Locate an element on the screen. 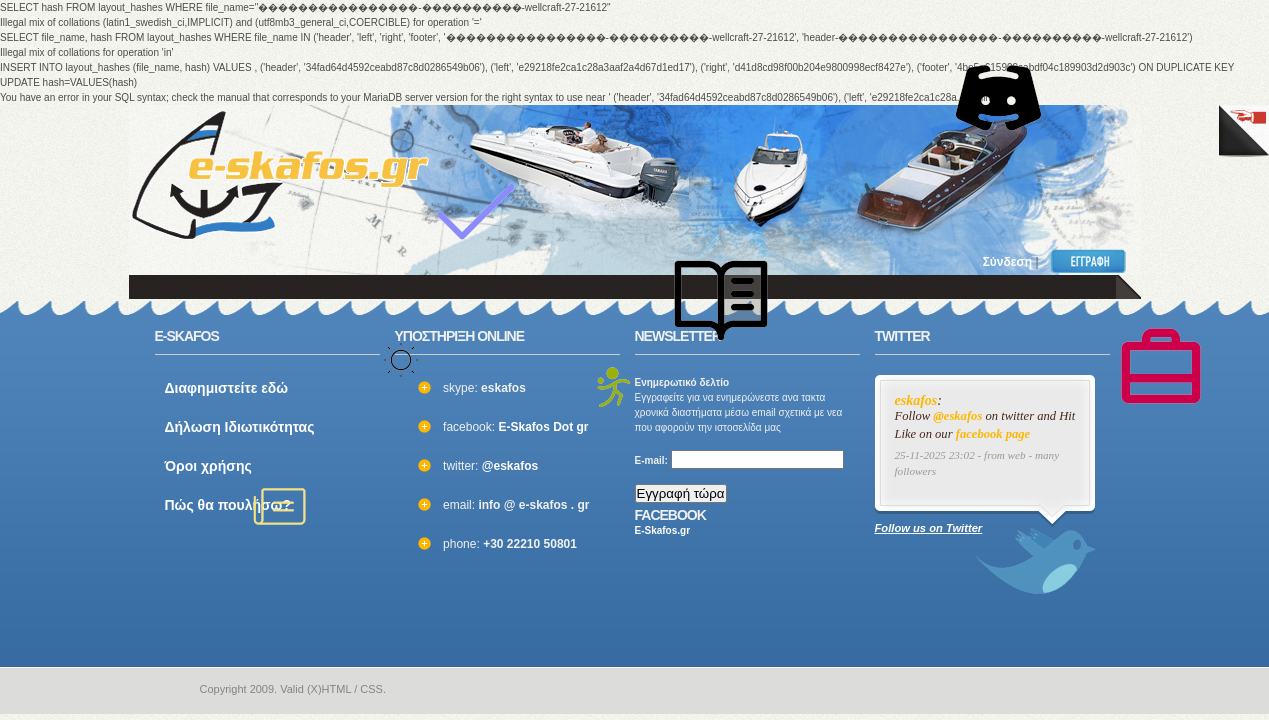 Image resolution: width=1269 pixels, height=720 pixels. open reading mode or e-reader is located at coordinates (721, 294).